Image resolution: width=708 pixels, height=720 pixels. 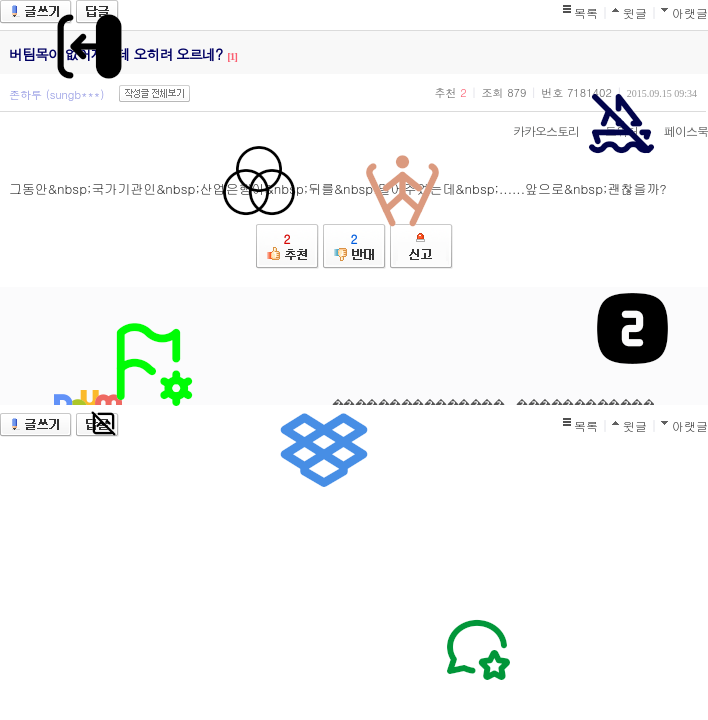 I want to click on mark a conversation as favorite, so click(x=477, y=647).